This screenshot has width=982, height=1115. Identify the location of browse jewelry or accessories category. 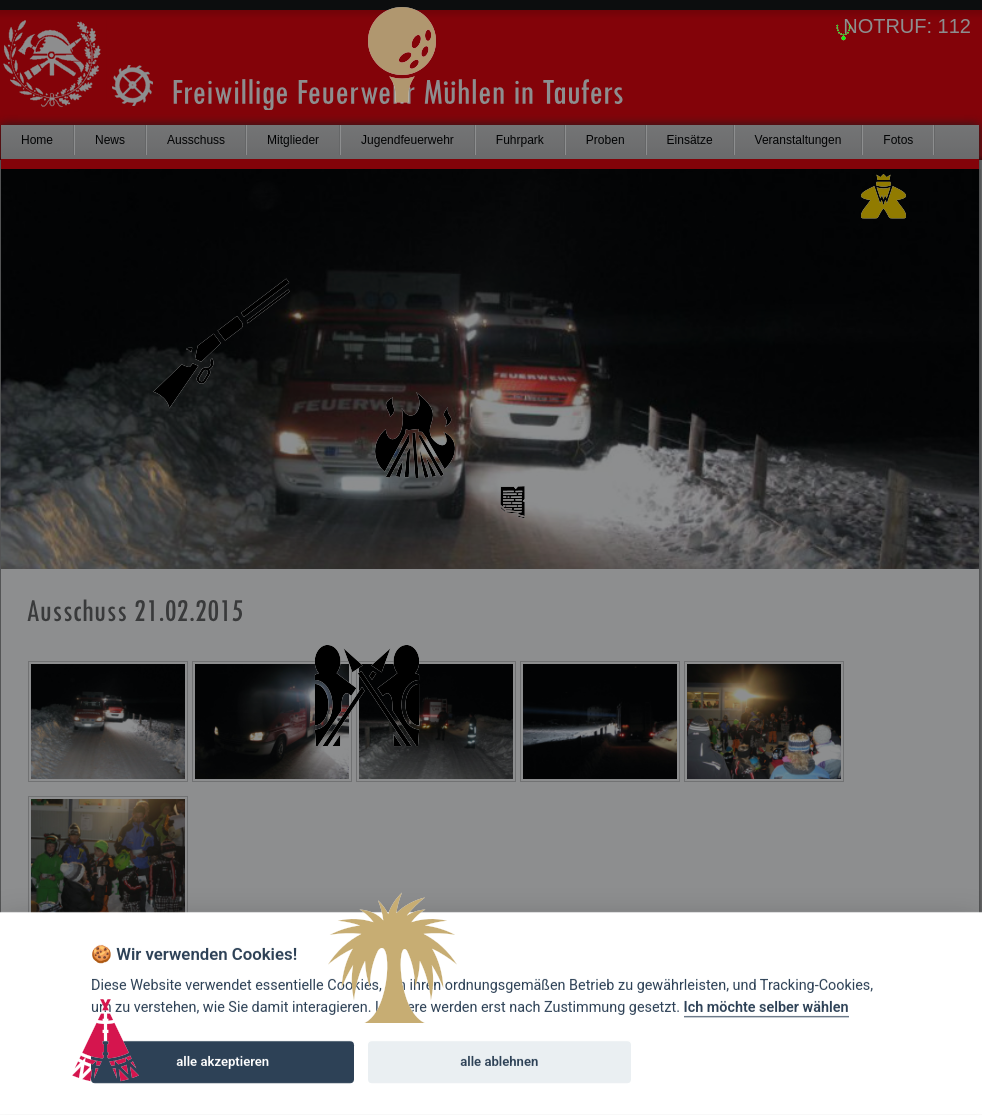
(843, 32).